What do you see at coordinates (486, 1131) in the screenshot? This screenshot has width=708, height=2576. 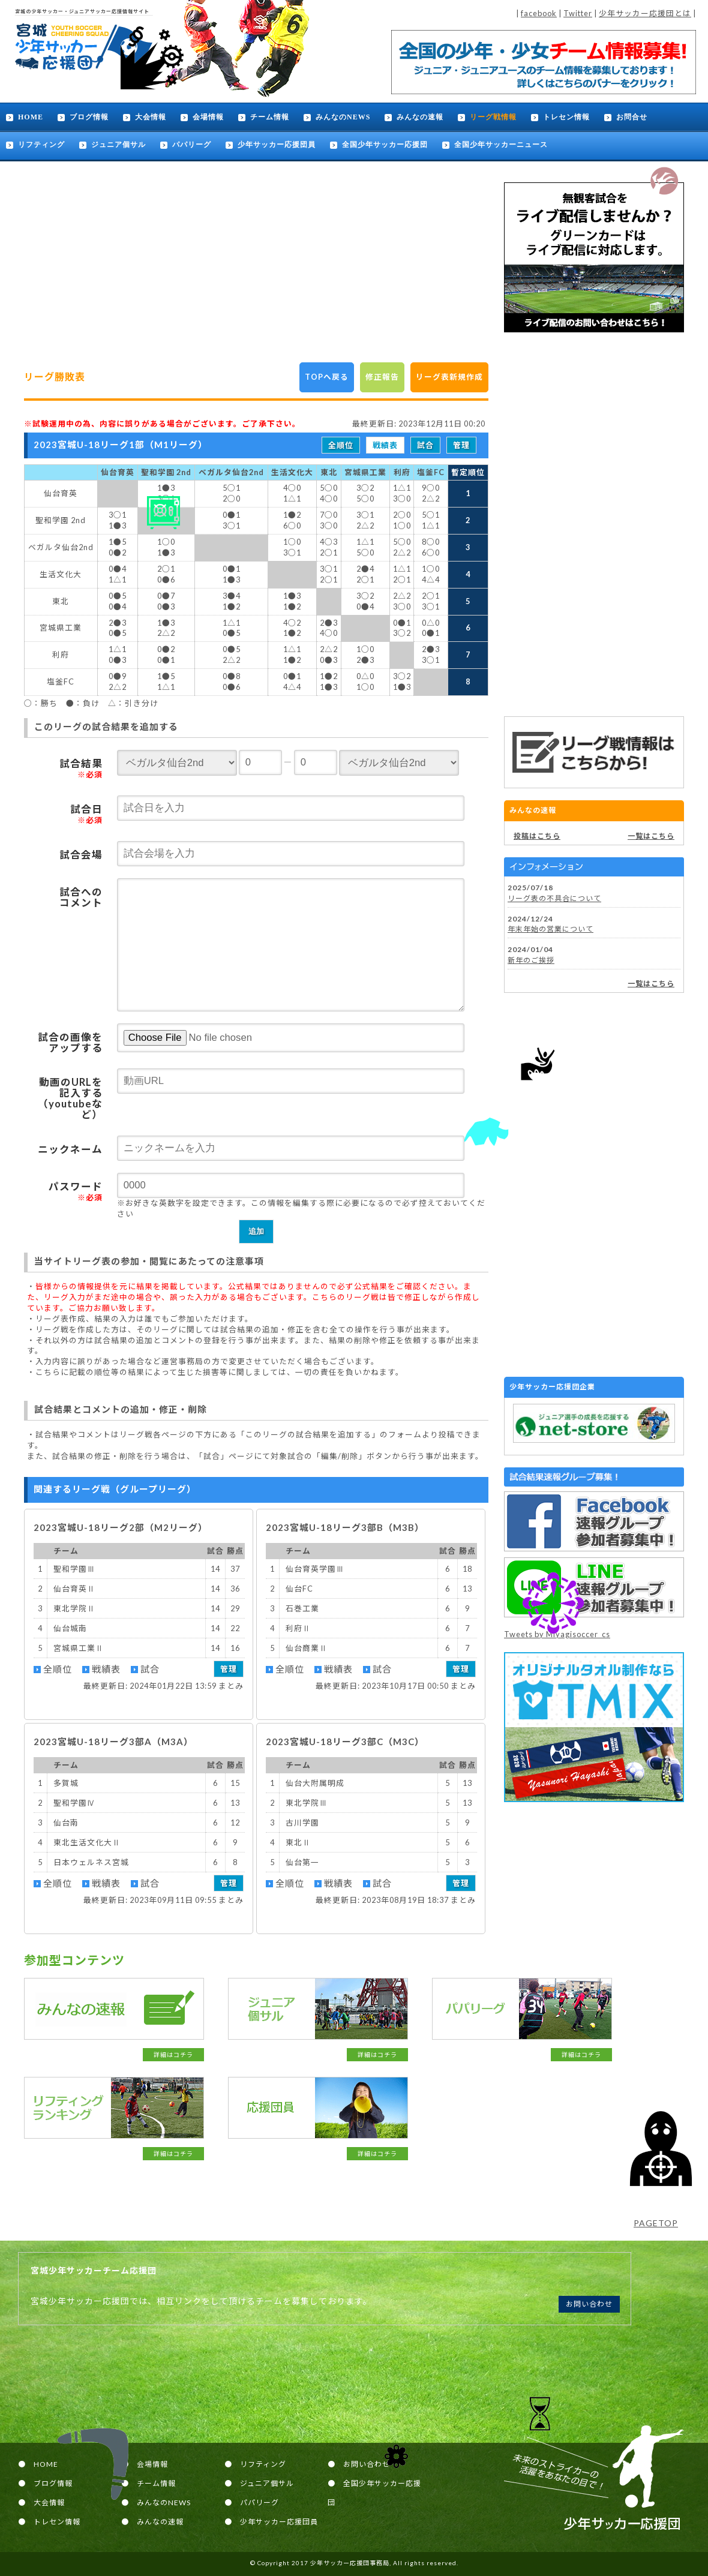 I see `select switzerland as country or region` at bounding box center [486, 1131].